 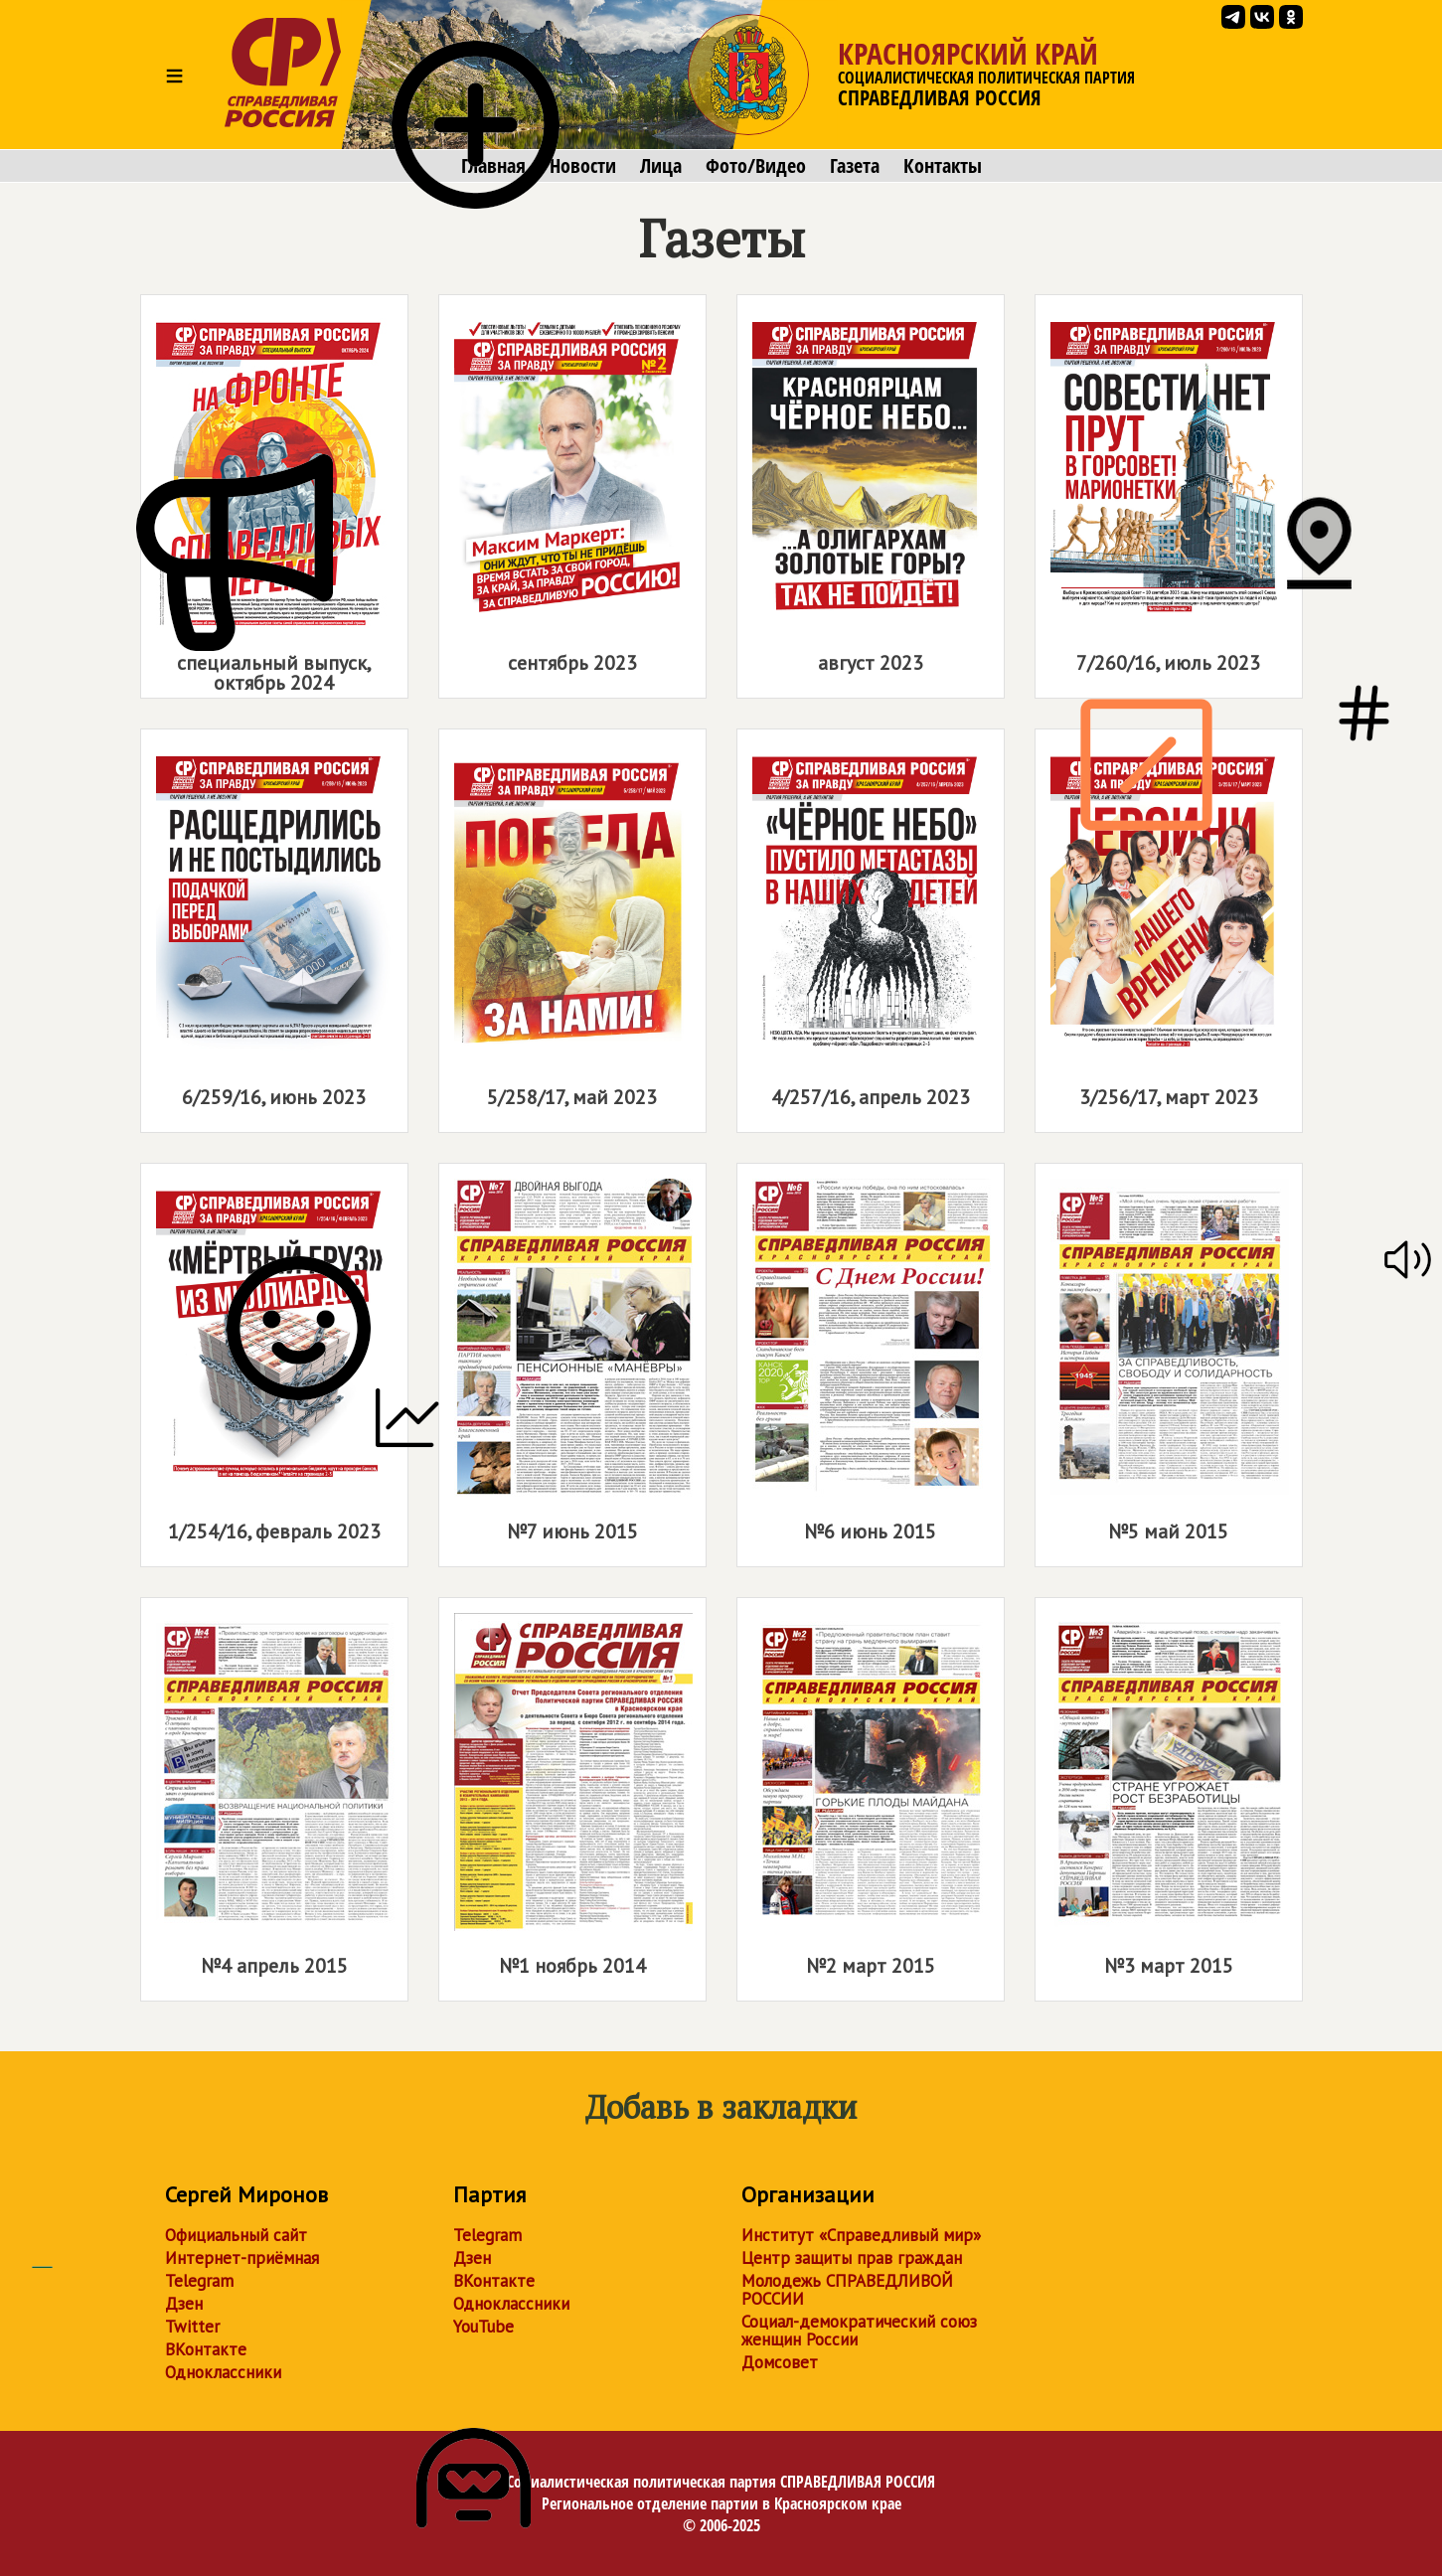 I want to click on view analytics or statistics, so click(x=407, y=1417).